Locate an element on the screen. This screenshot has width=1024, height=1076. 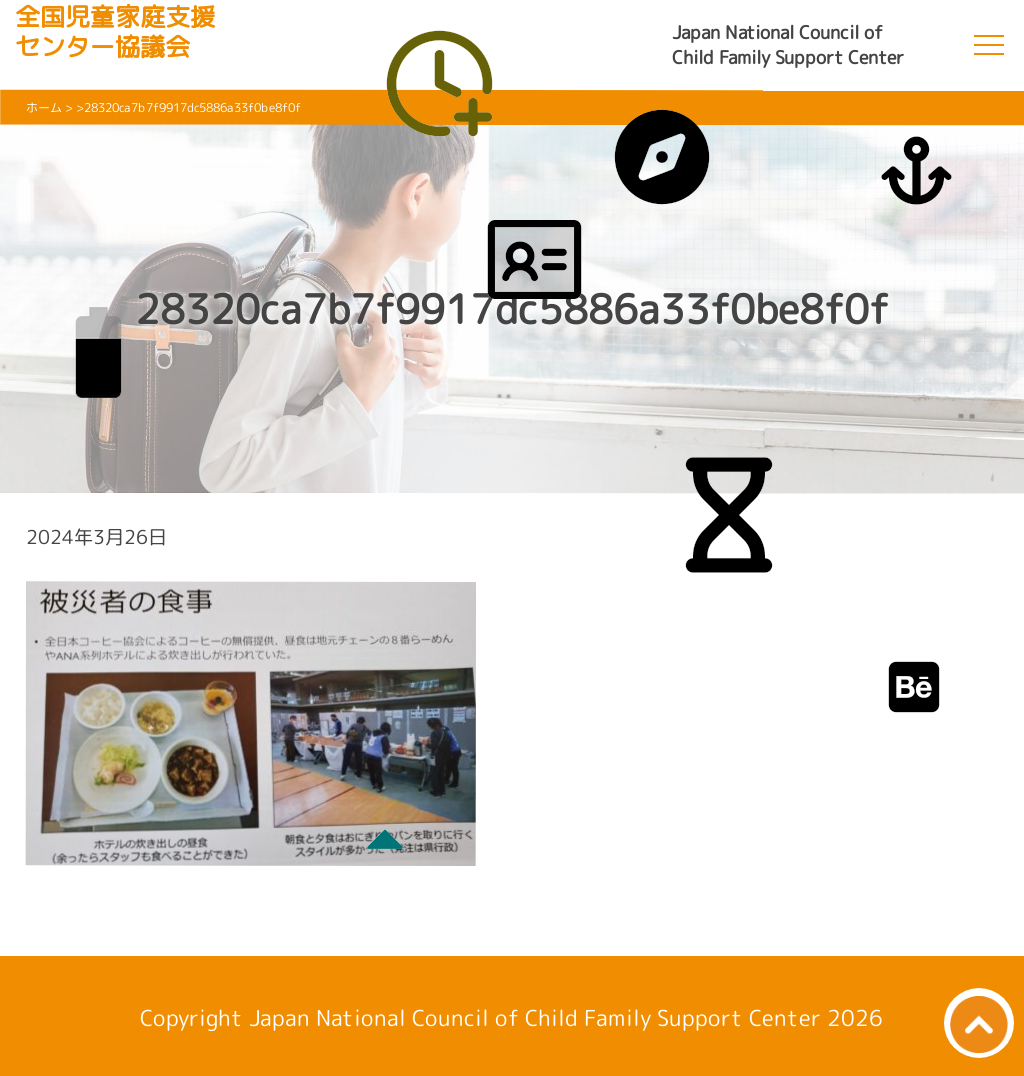
visit Behance profile or portfolio is located at coordinates (914, 687).